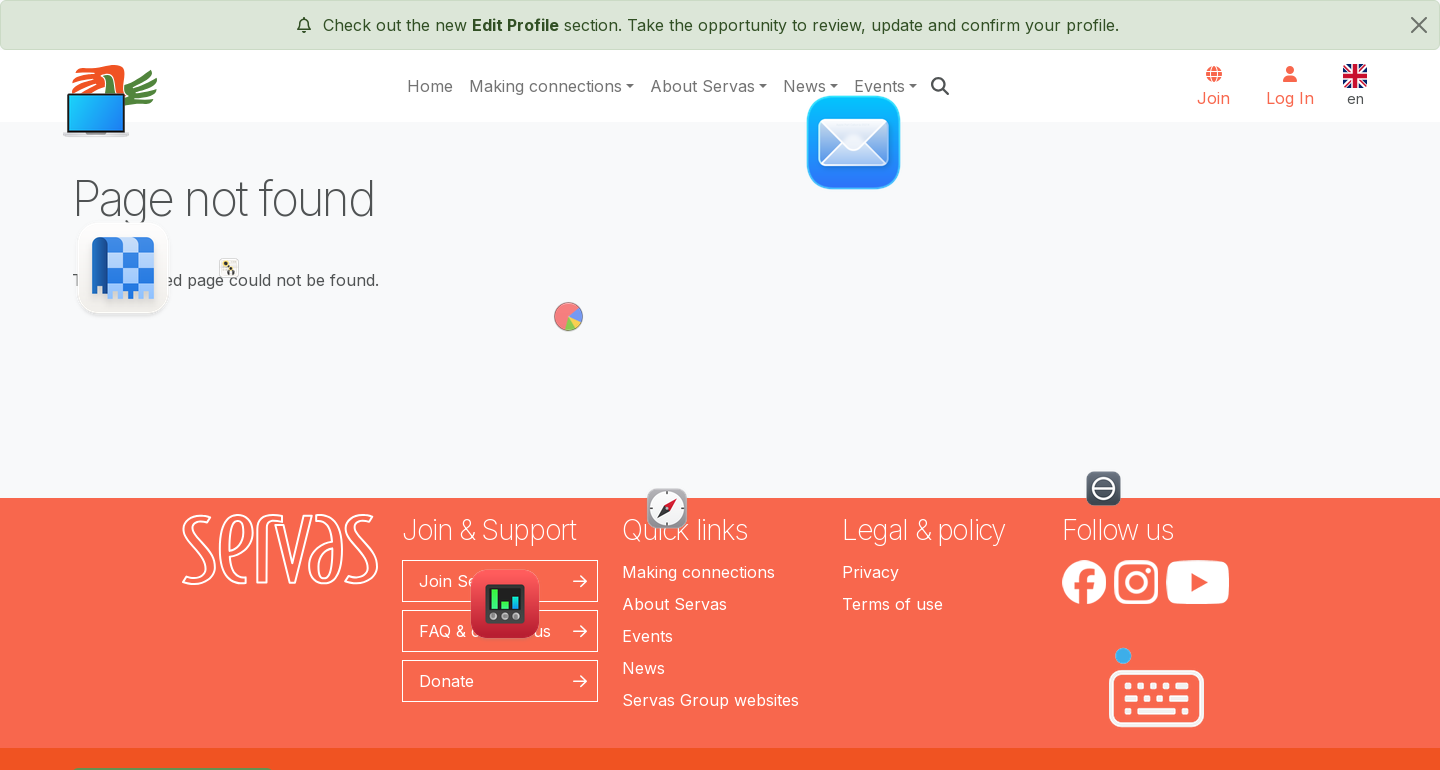 The height and width of the screenshot is (770, 1440). I want to click on open Blanket ambient sound app, so click(123, 268).